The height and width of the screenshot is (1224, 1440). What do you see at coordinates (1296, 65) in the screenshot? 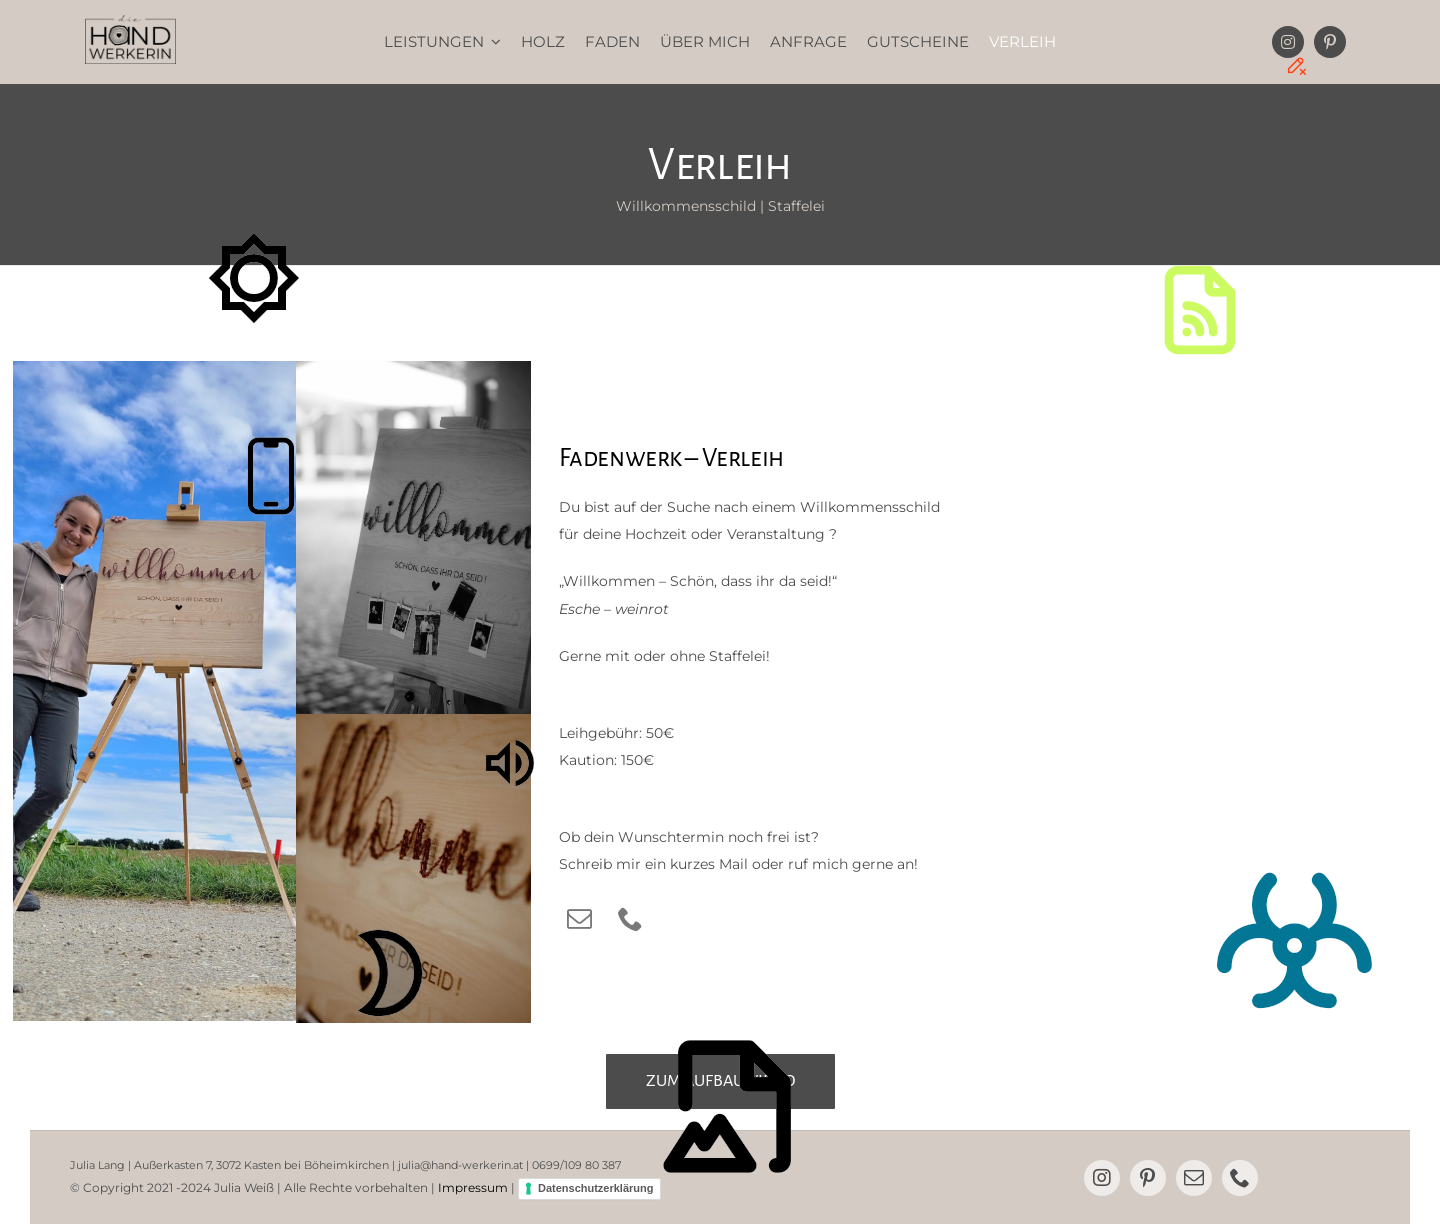
I see `cancel editing mode` at bounding box center [1296, 65].